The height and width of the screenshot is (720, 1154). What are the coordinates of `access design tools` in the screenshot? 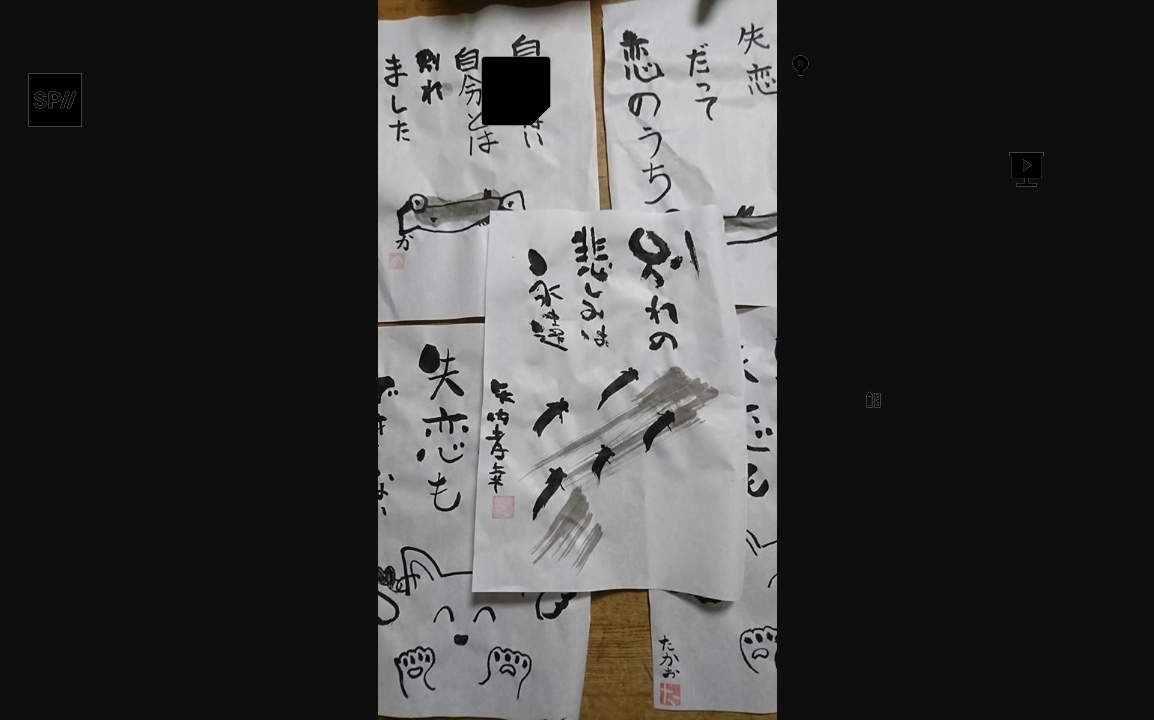 It's located at (873, 399).